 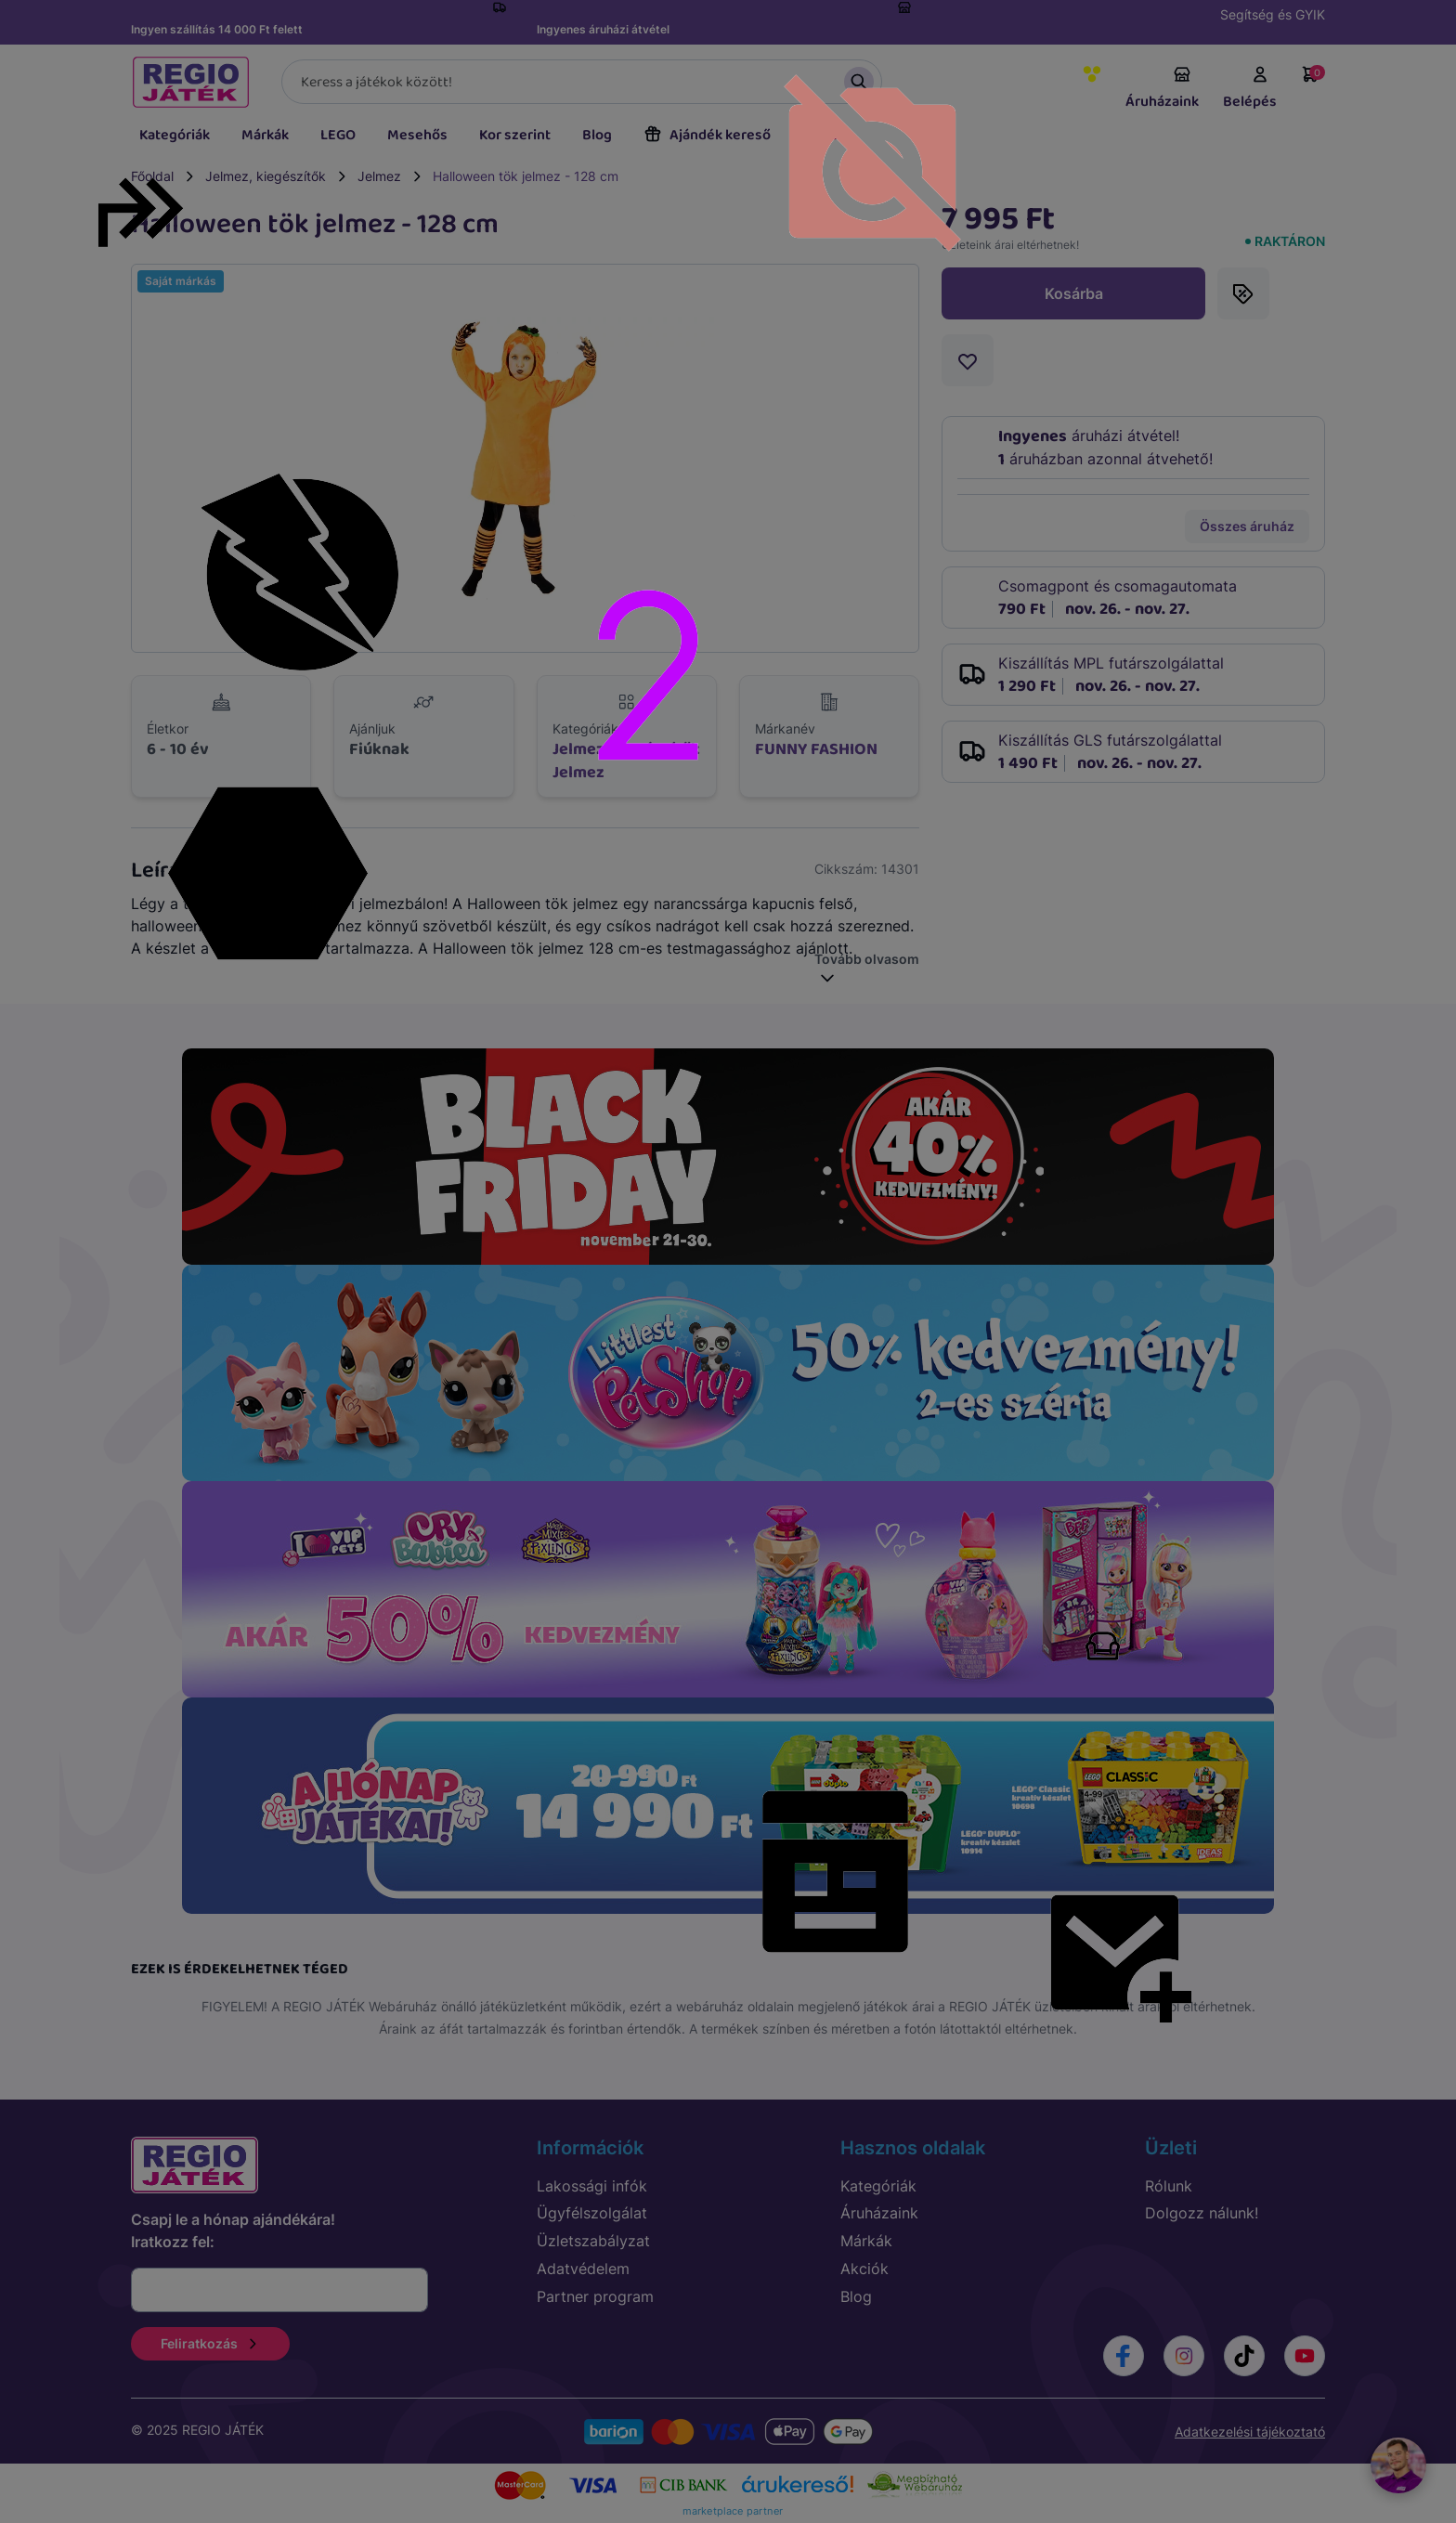 I want to click on browse furniture or home decor items, so click(x=1102, y=1645).